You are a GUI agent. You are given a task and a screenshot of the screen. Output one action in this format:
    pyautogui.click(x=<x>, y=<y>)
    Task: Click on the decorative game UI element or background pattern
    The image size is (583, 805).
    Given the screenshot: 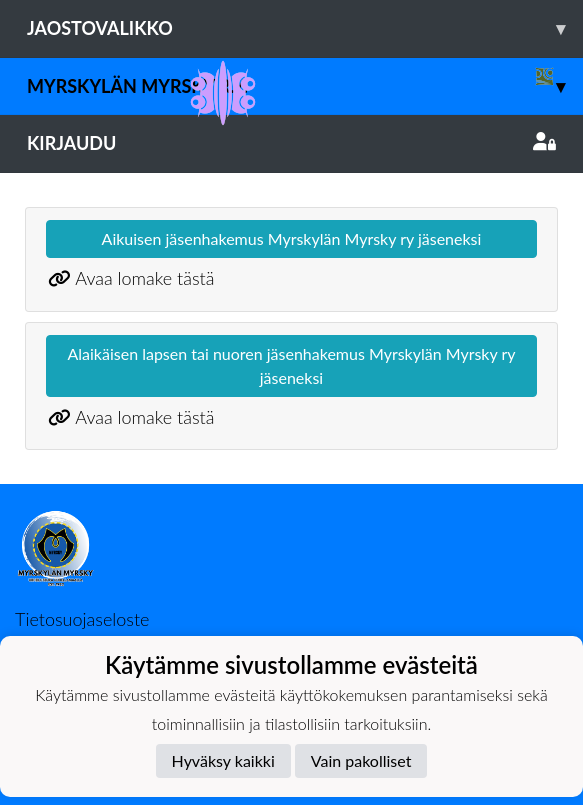 What is the action you would take?
    pyautogui.click(x=544, y=76)
    